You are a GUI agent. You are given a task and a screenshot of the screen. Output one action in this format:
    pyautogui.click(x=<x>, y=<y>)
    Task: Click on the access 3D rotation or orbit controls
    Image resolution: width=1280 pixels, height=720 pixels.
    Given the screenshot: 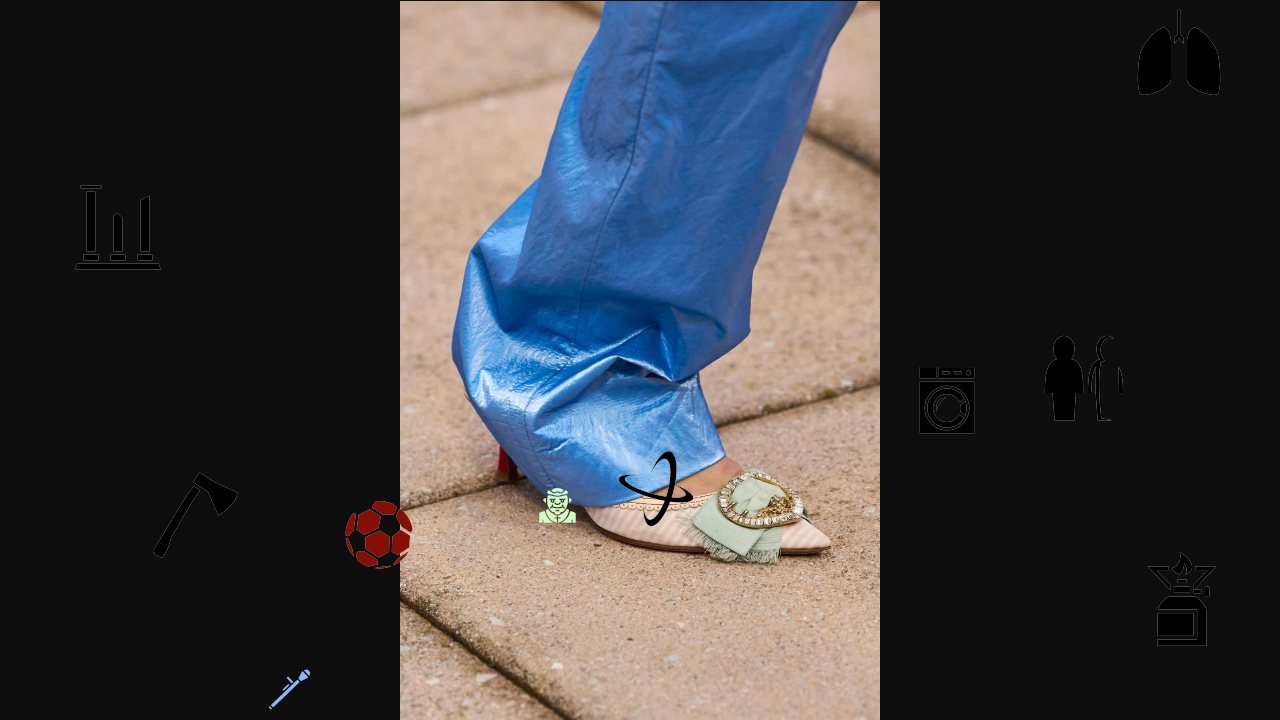 What is the action you would take?
    pyautogui.click(x=656, y=488)
    